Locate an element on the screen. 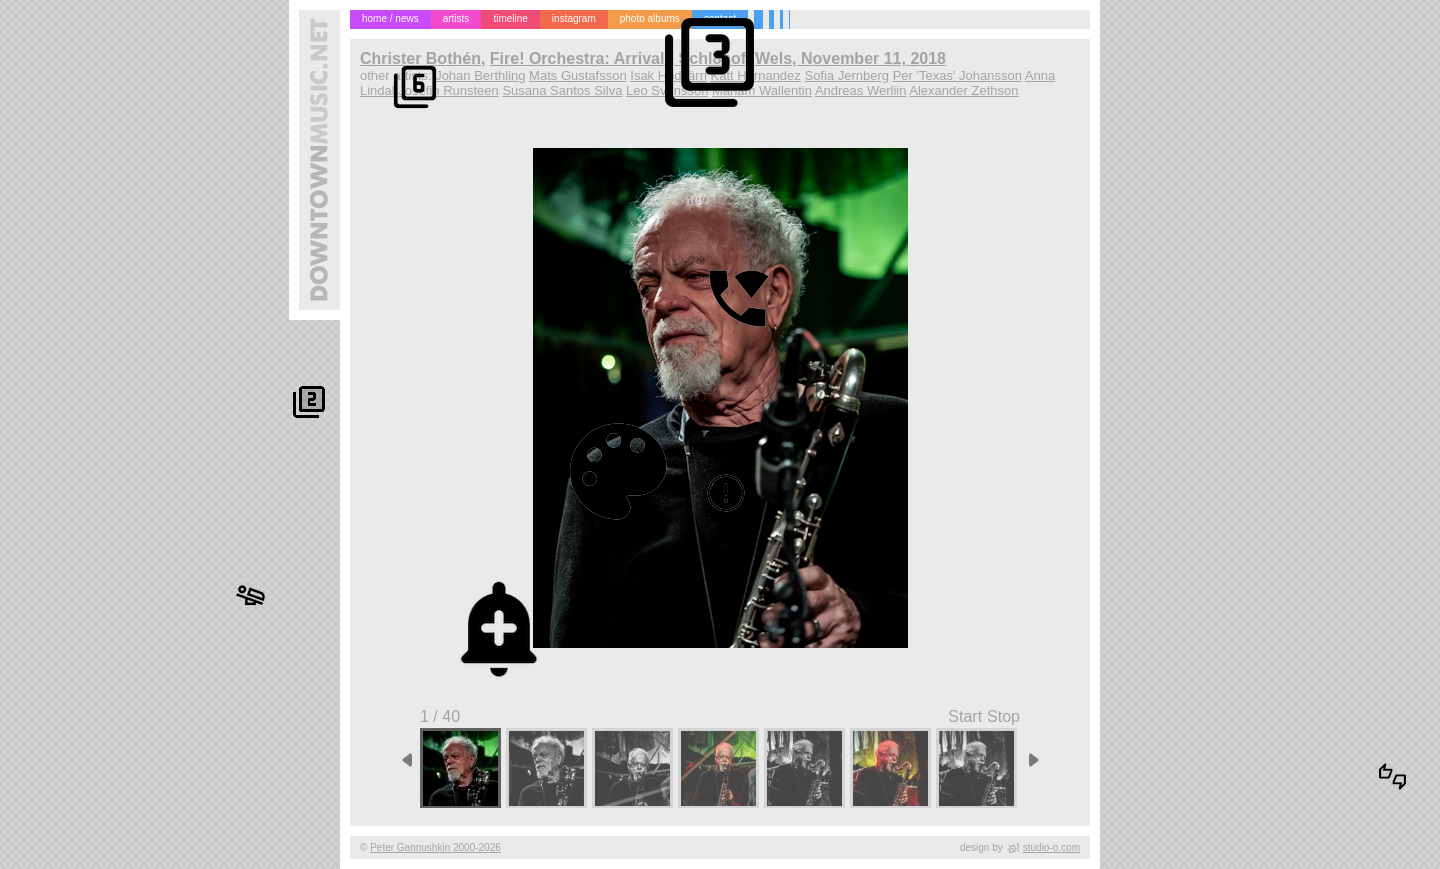 The image size is (1440, 869). rate or provide feedback is located at coordinates (1392, 776).